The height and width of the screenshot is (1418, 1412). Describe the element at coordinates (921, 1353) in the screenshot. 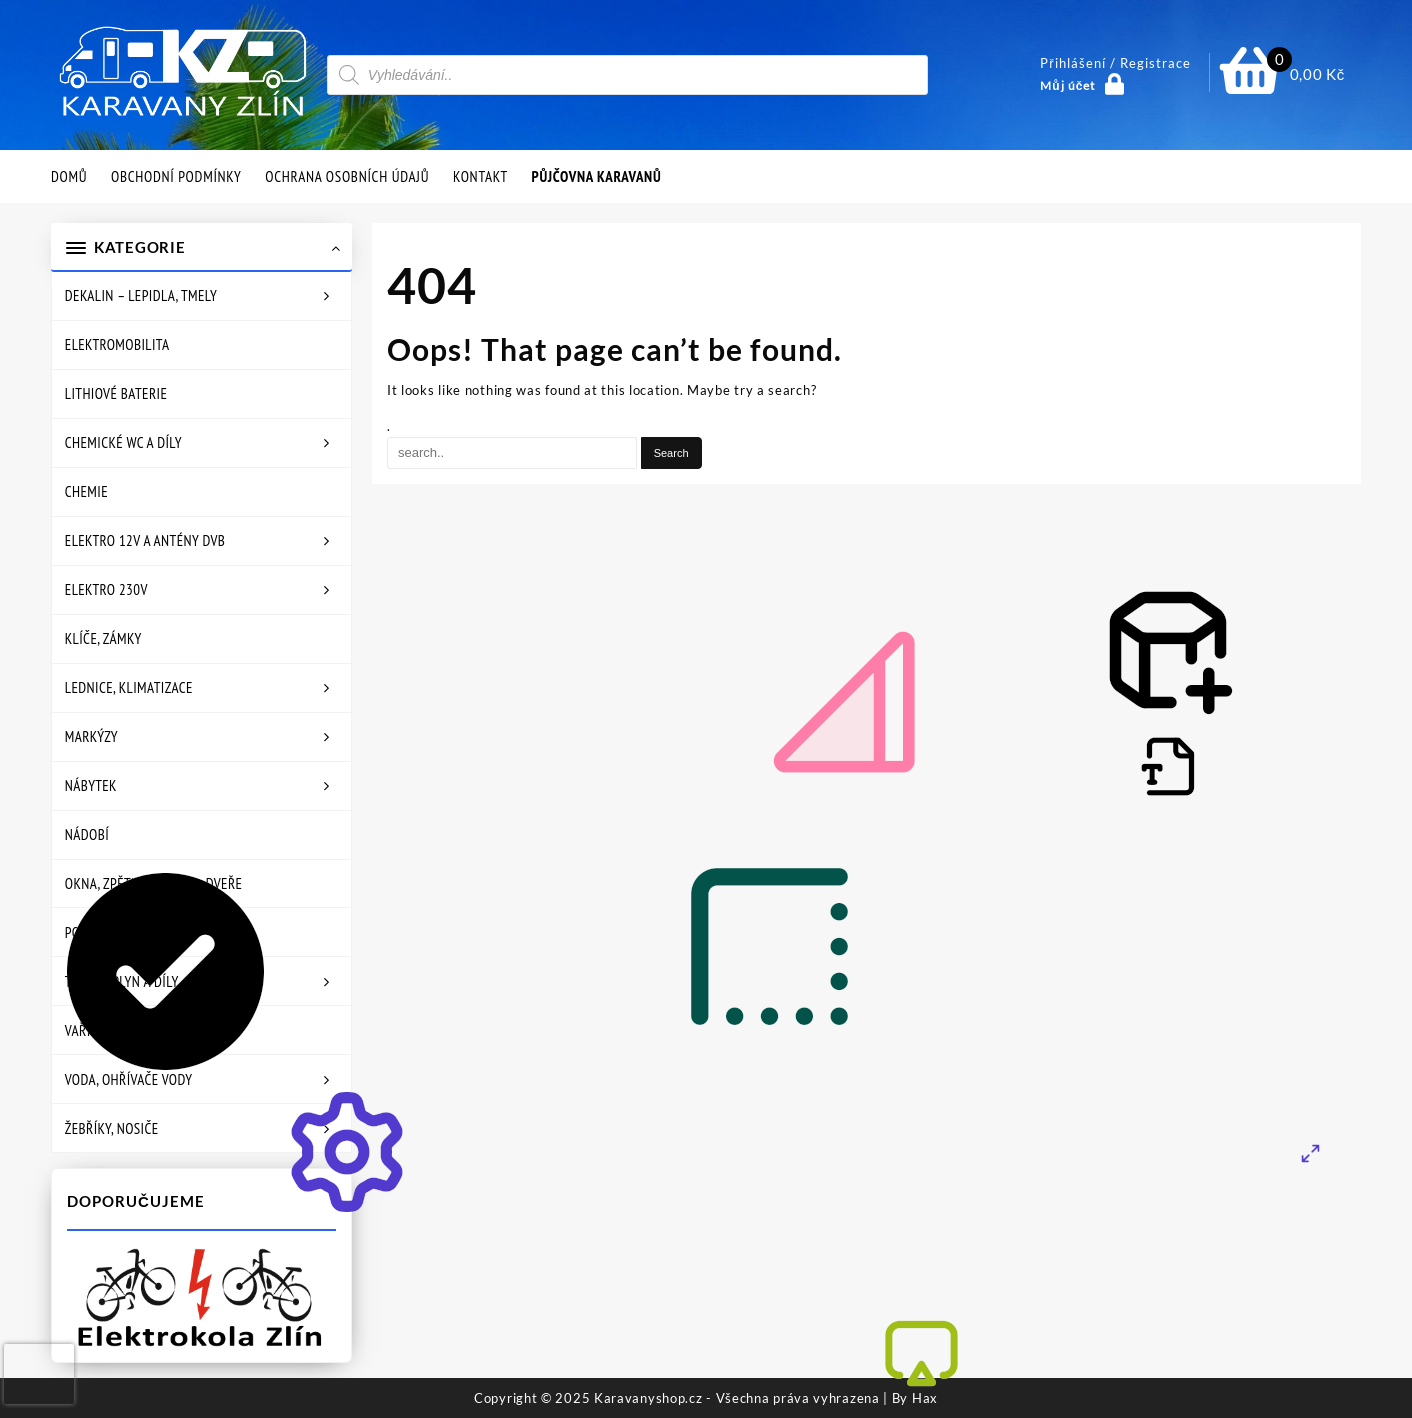

I see `start a shareplay session` at that location.